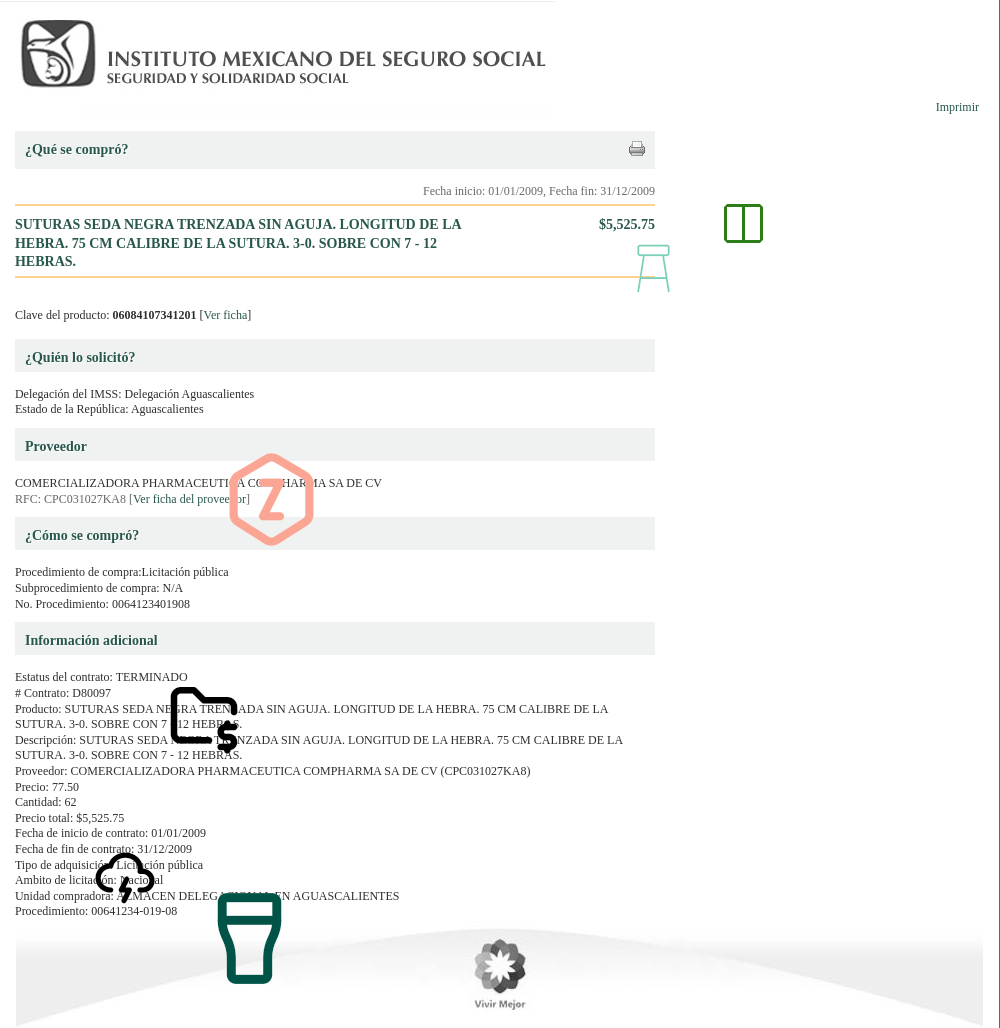 The width and height of the screenshot is (1000, 1028). Describe the element at coordinates (271, 499) in the screenshot. I see `app or service logo starting with Z` at that location.